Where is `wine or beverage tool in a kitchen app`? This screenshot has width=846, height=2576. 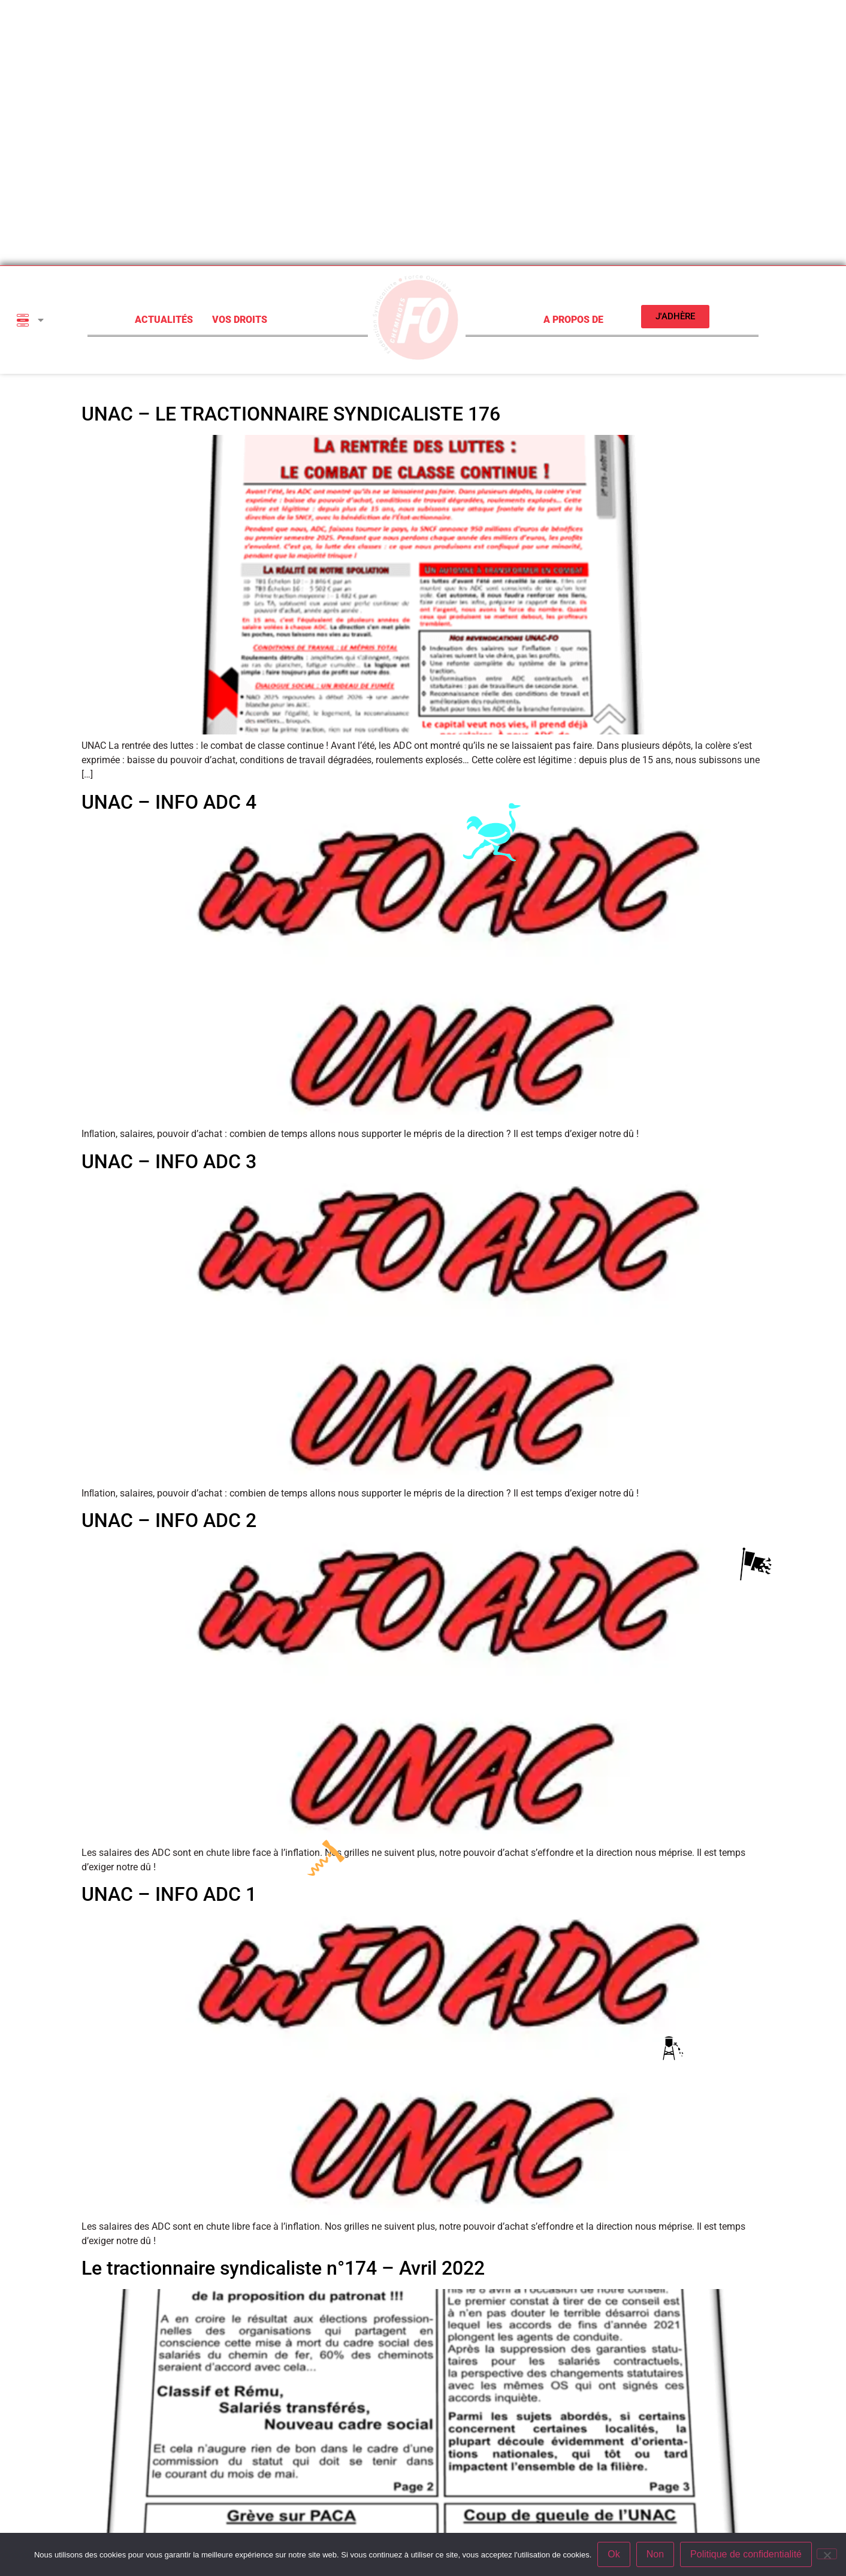 wine or beverage tool in a kitchen app is located at coordinates (326, 1858).